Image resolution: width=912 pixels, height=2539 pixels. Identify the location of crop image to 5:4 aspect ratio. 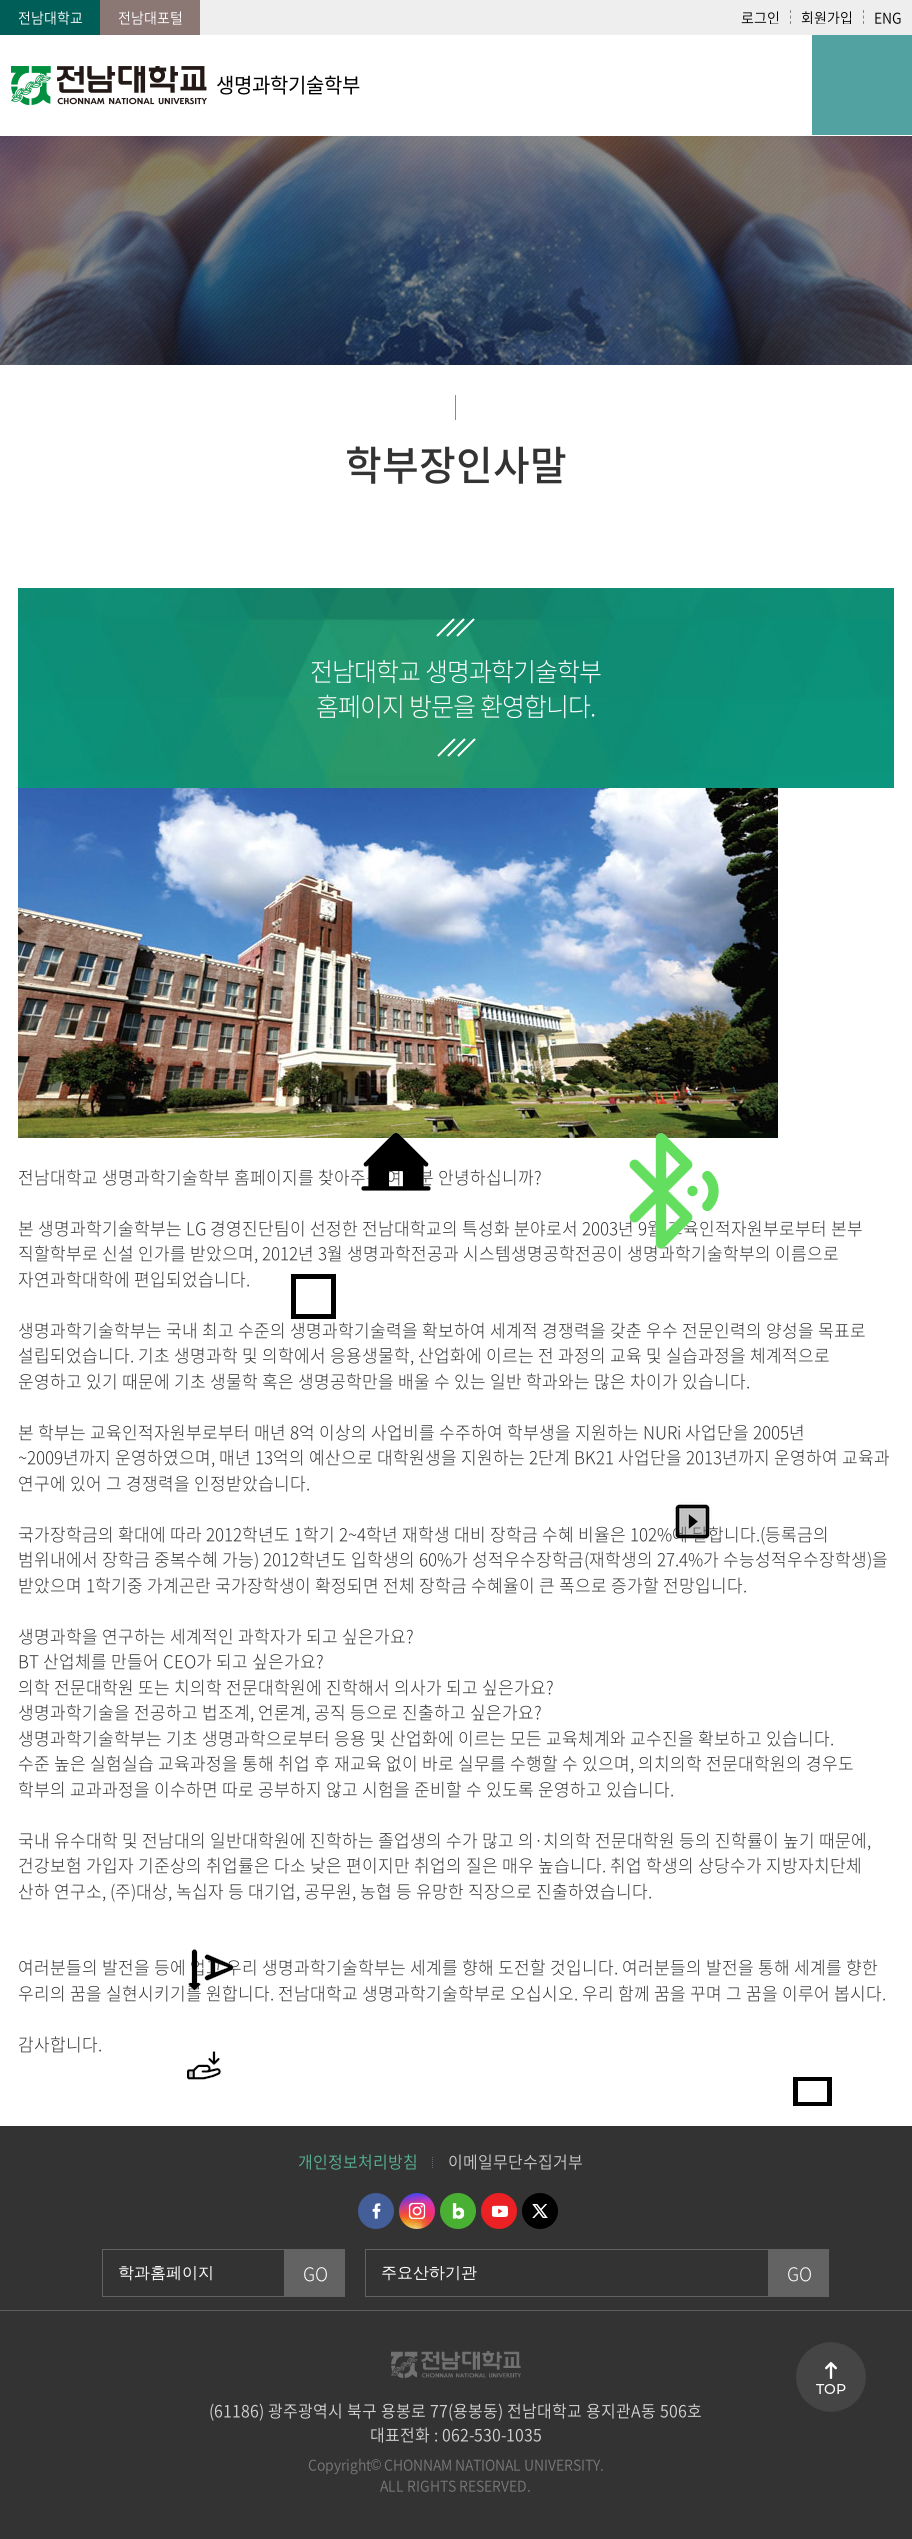
(812, 2091).